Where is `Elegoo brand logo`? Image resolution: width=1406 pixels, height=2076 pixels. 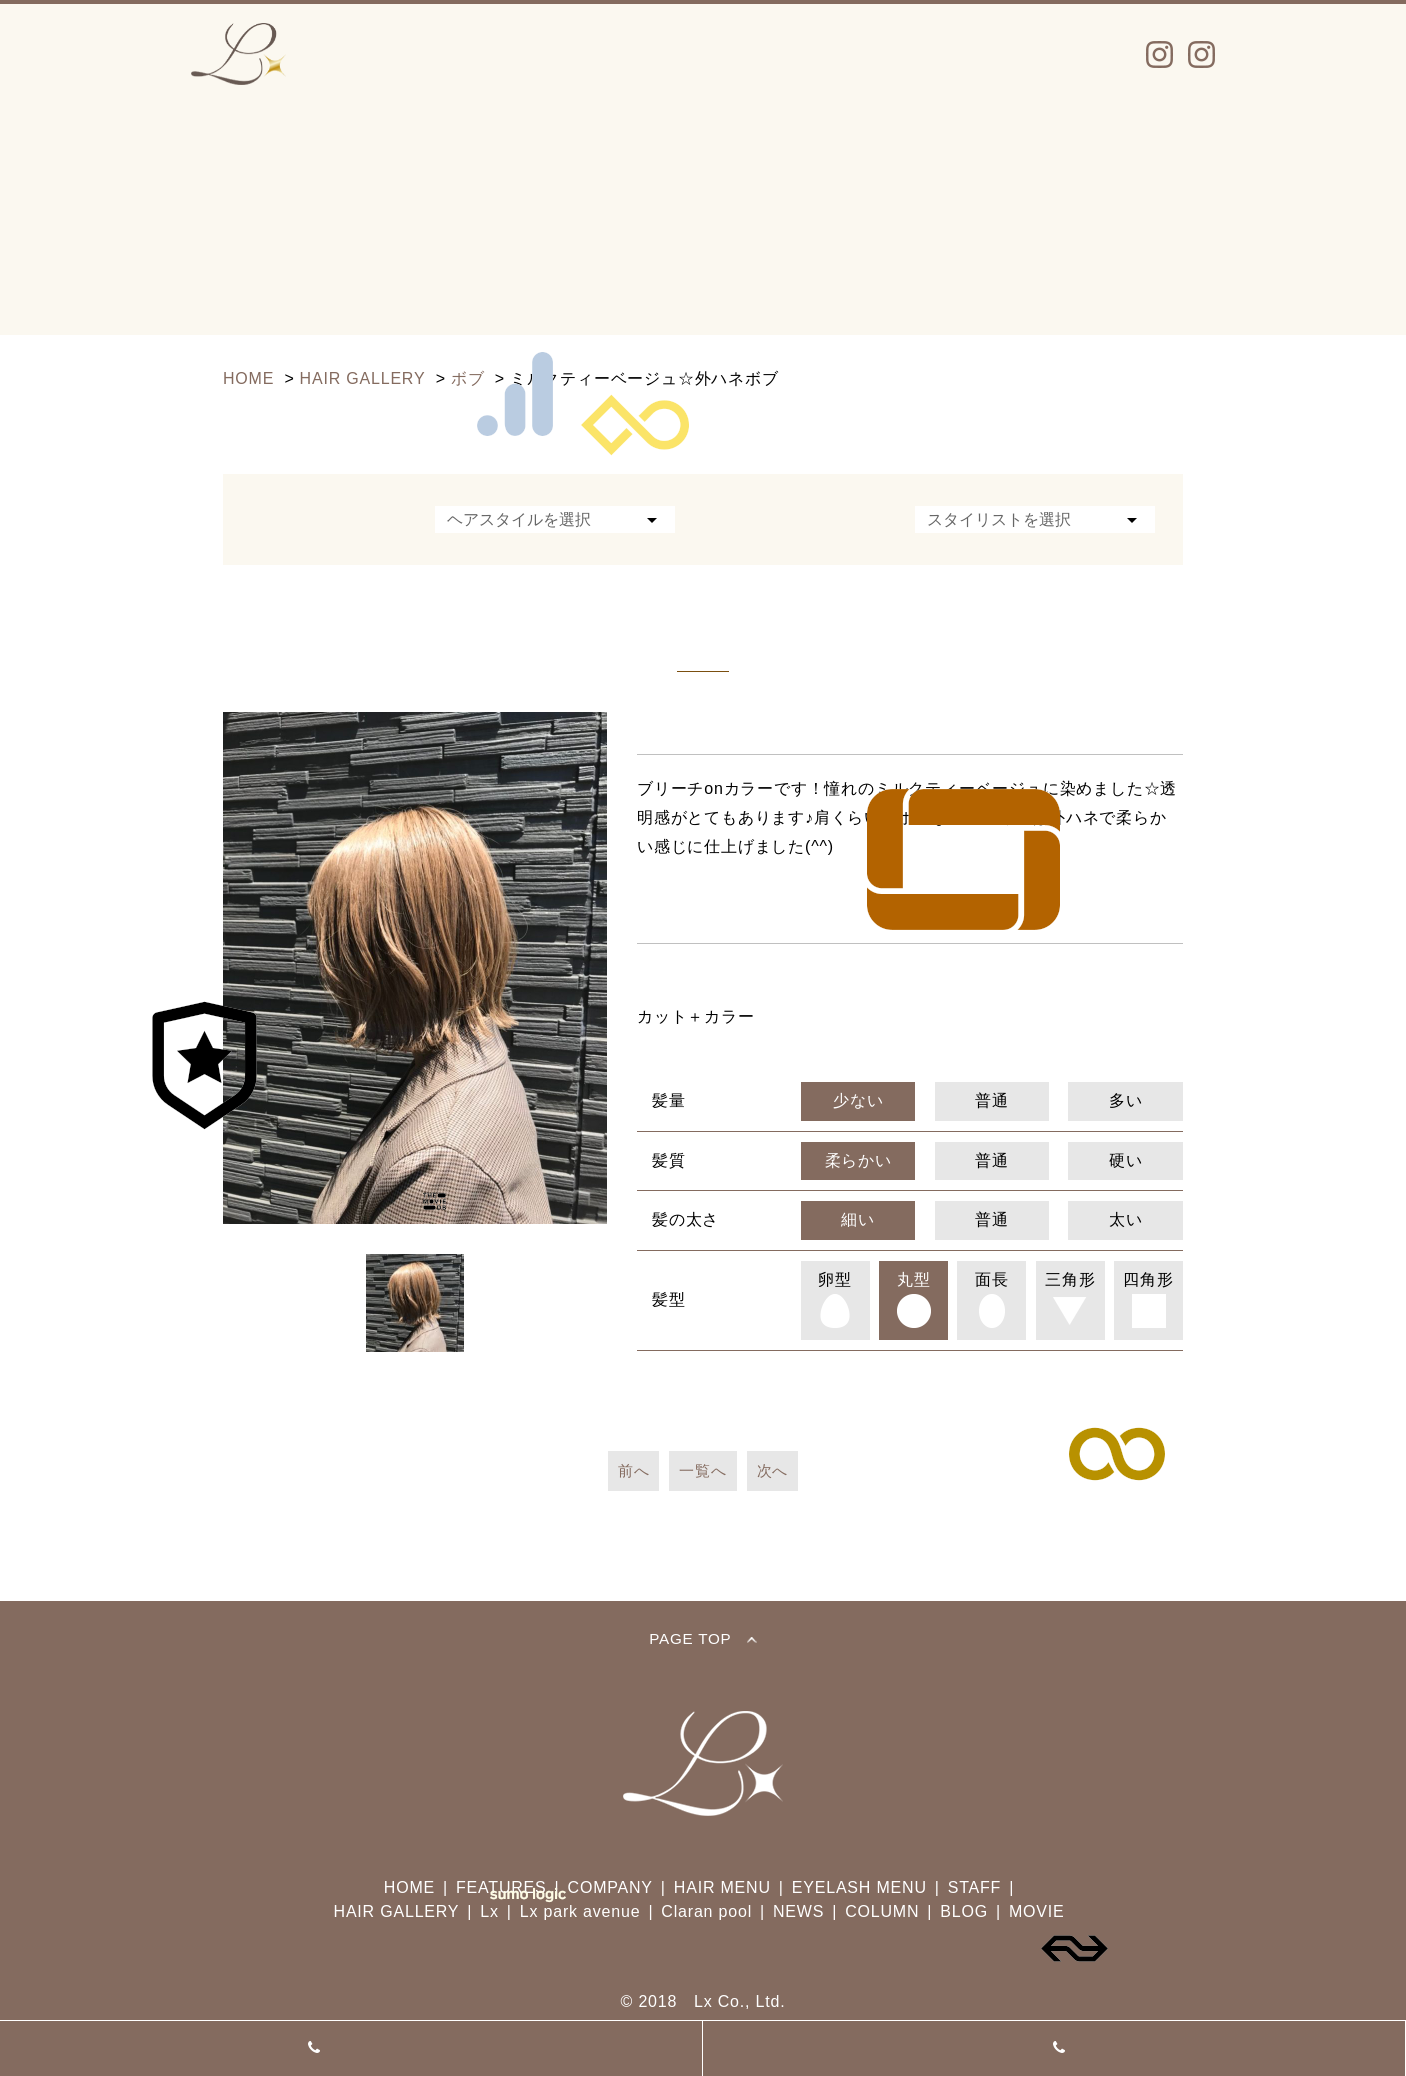 Elegoo brand logo is located at coordinates (1117, 1454).